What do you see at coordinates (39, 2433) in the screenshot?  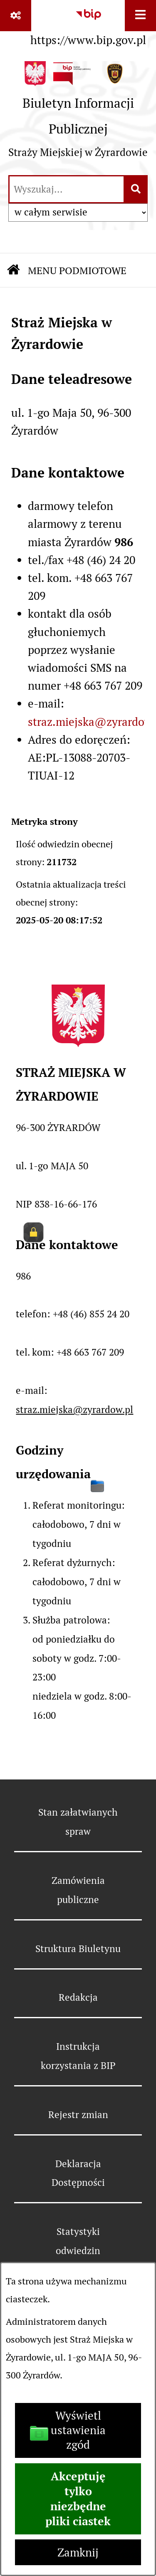 I see `open your videos folder` at bounding box center [39, 2433].